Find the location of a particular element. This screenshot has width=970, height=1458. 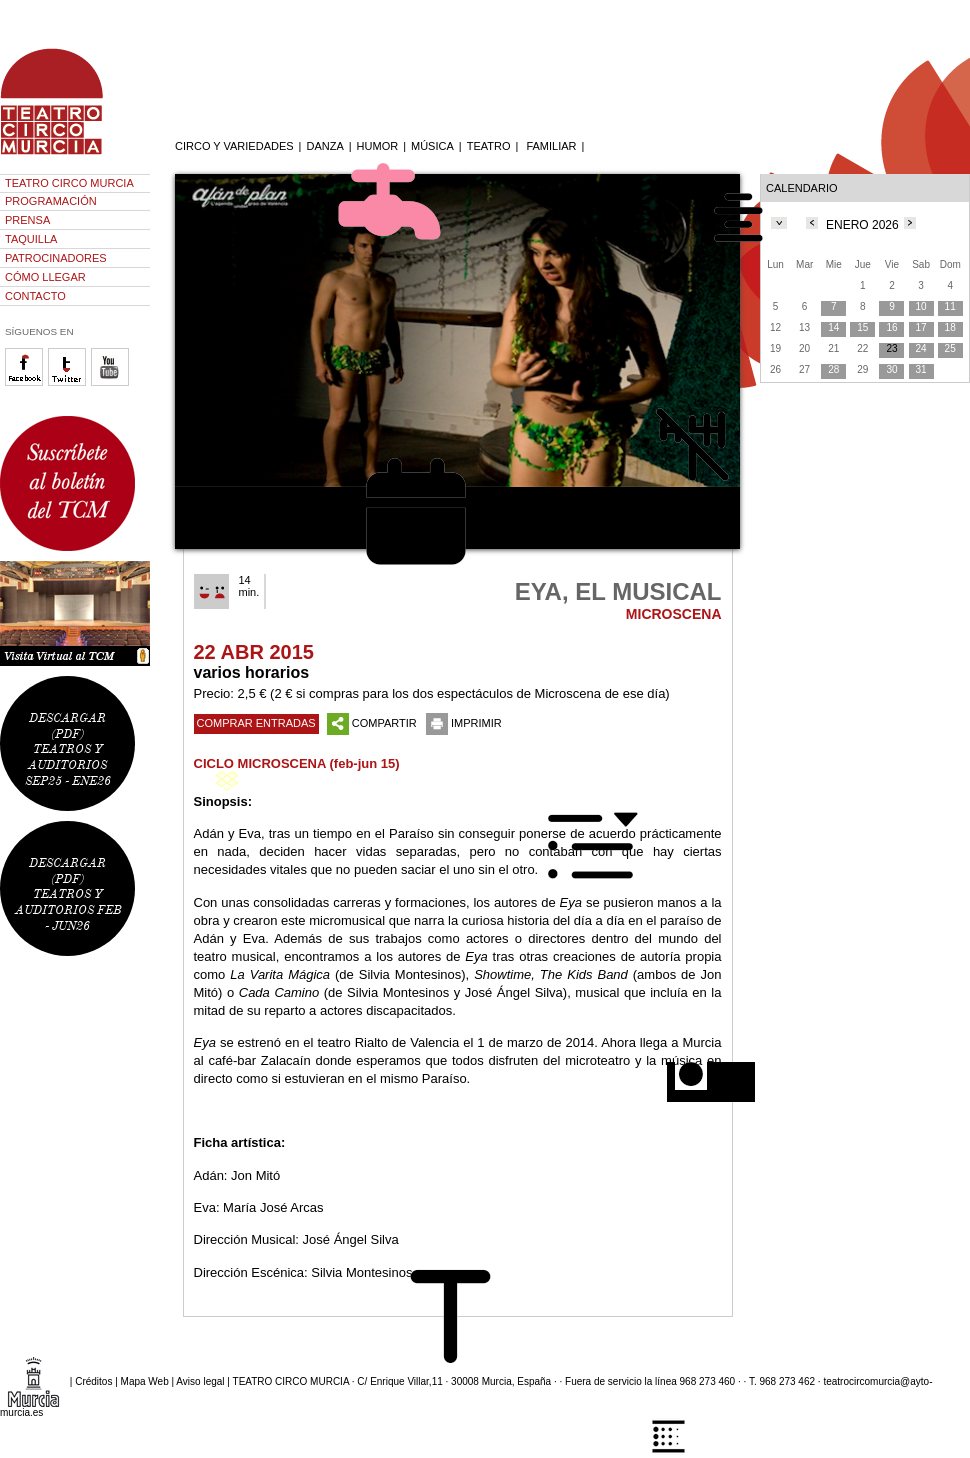

text formatting or typography options is located at coordinates (450, 1316).